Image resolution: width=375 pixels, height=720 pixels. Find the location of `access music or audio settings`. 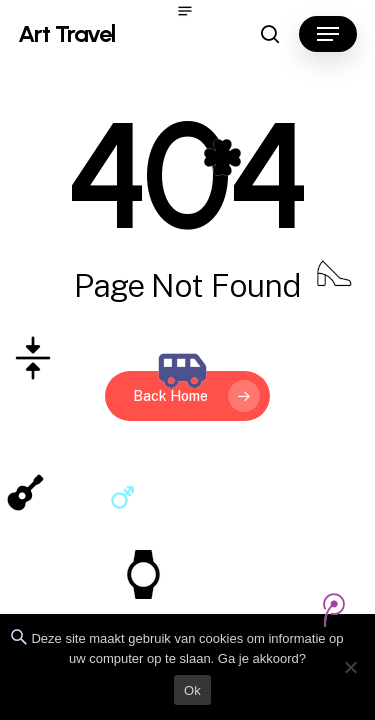

access music or audio settings is located at coordinates (25, 492).